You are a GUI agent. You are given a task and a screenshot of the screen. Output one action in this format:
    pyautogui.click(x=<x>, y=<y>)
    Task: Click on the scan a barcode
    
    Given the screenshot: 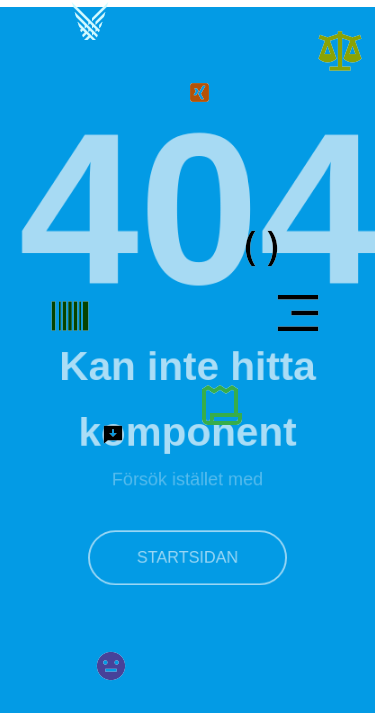 What is the action you would take?
    pyautogui.click(x=70, y=316)
    